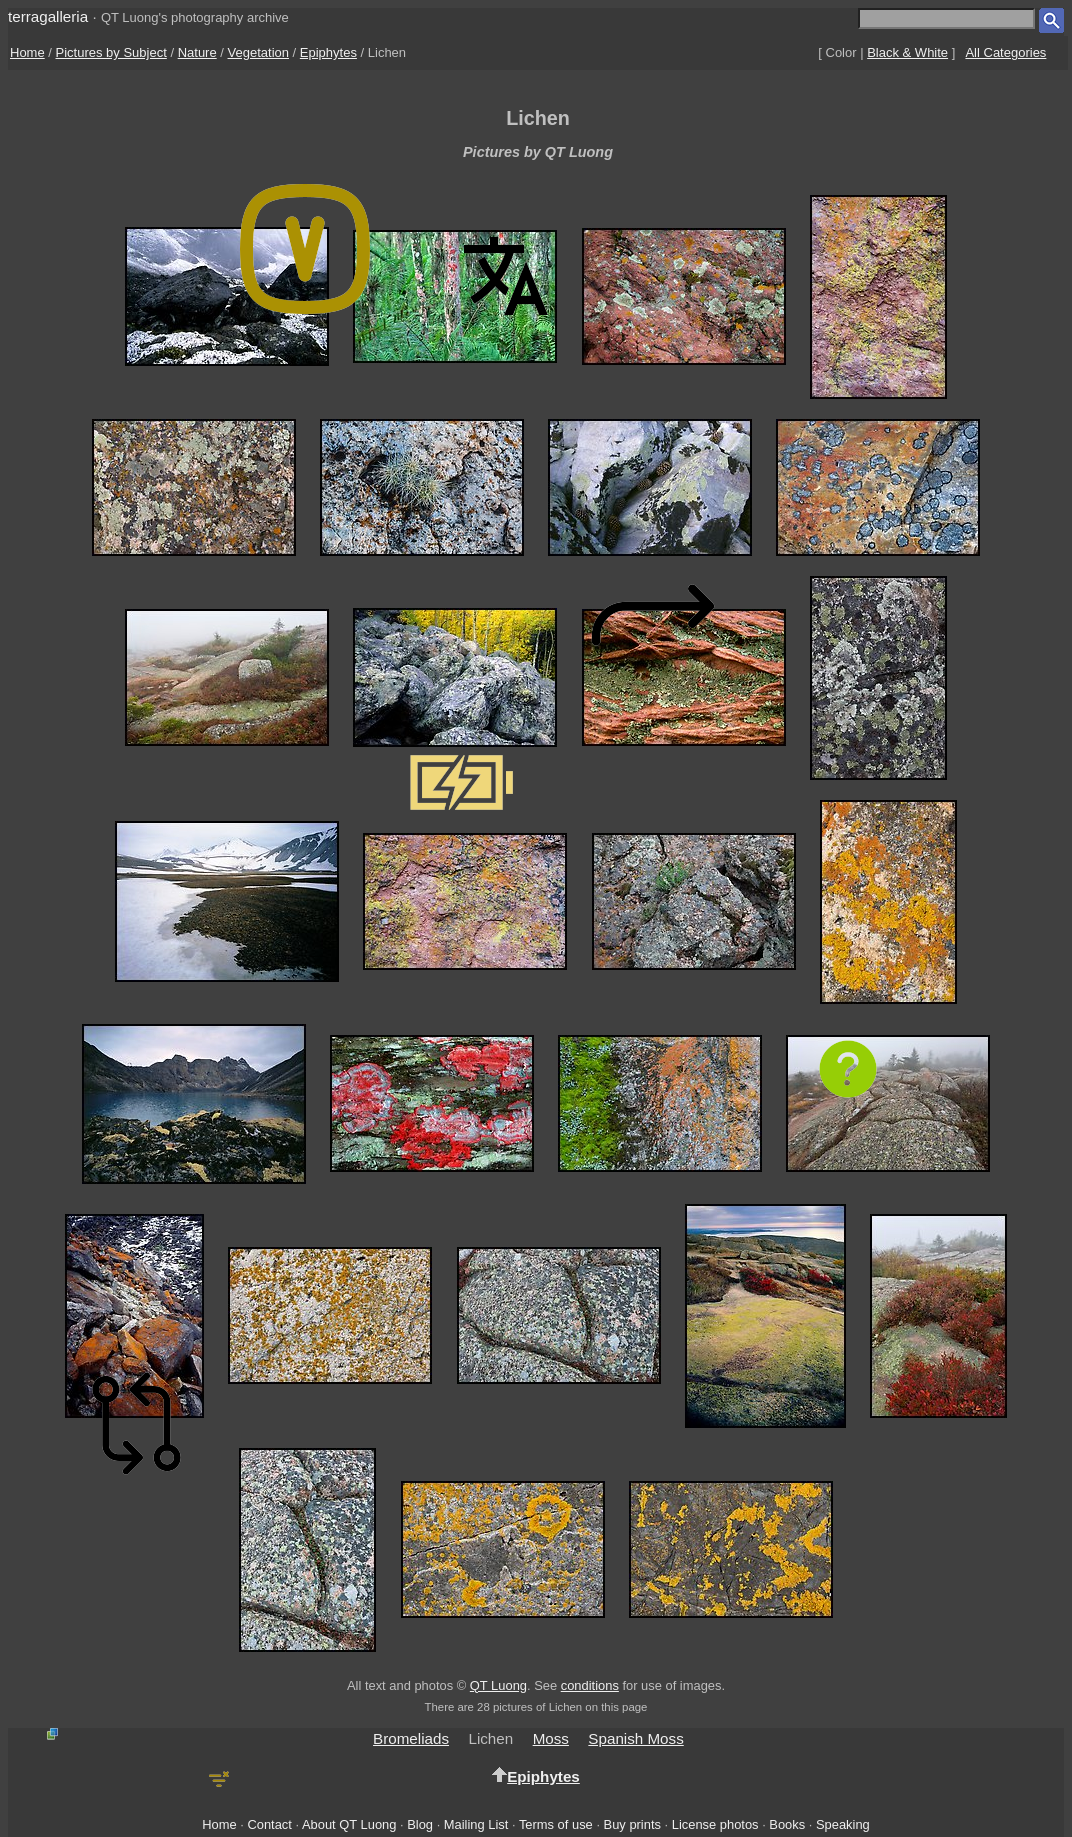  Describe the element at coordinates (506, 276) in the screenshot. I see `change language settings` at that location.